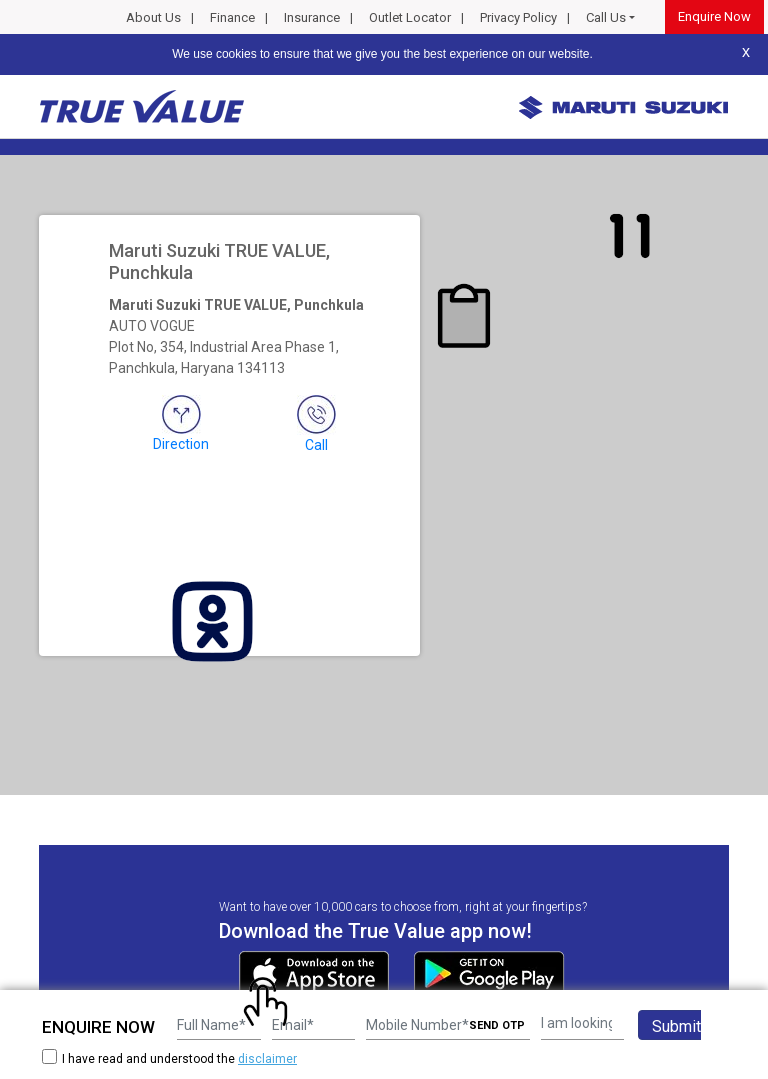 The width and height of the screenshot is (768, 1079). What do you see at coordinates (632, 236) in the screenshot?
I see `indicates item number 11 in a list or sequence` at bounding box center [632, 236].